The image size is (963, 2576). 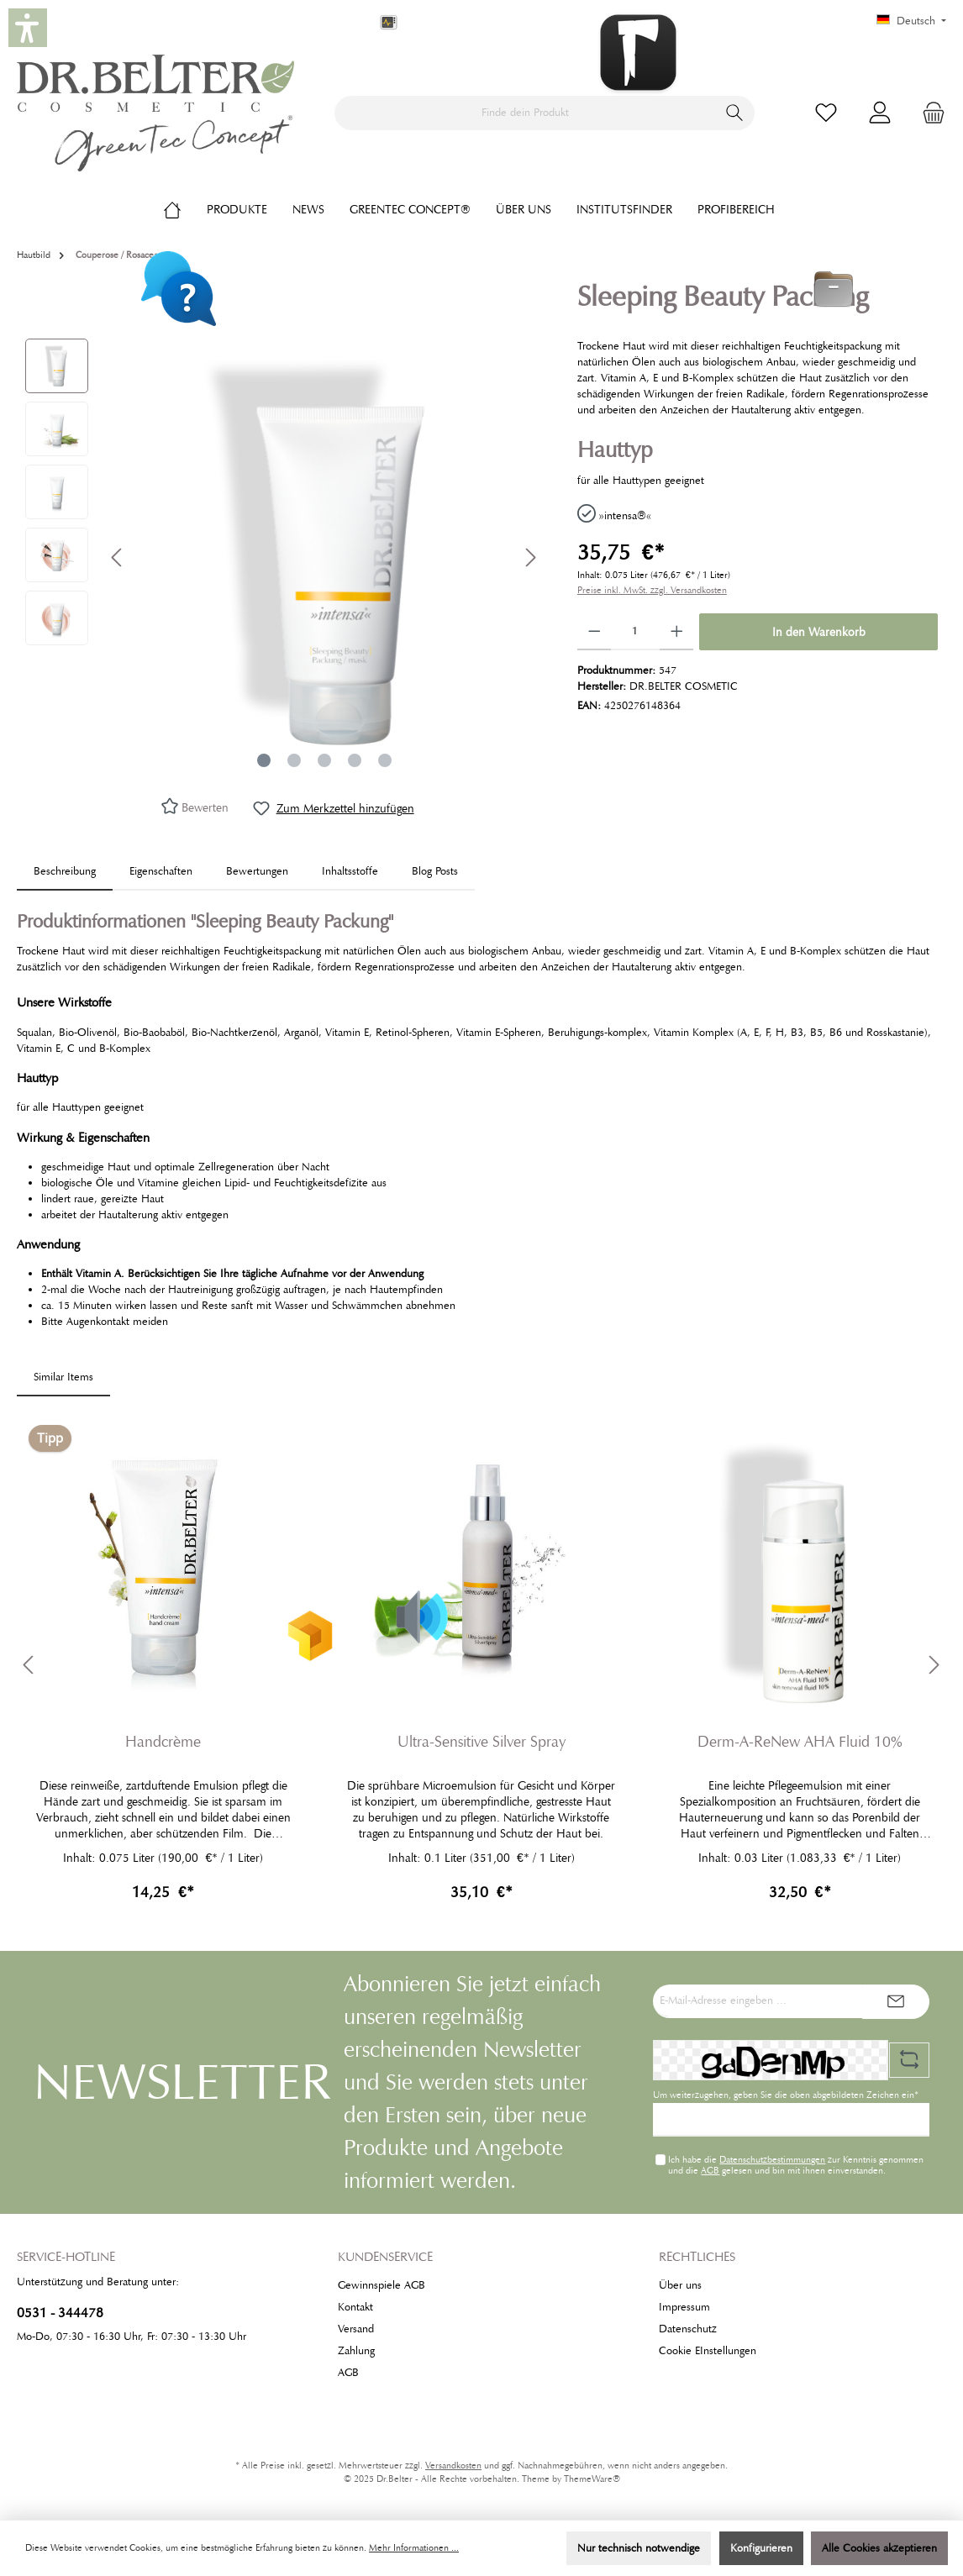 What do you see at coordinates (310, 1636) in the screenshot?
I see `import data or files into an application` at bounding box center [310, 1636].